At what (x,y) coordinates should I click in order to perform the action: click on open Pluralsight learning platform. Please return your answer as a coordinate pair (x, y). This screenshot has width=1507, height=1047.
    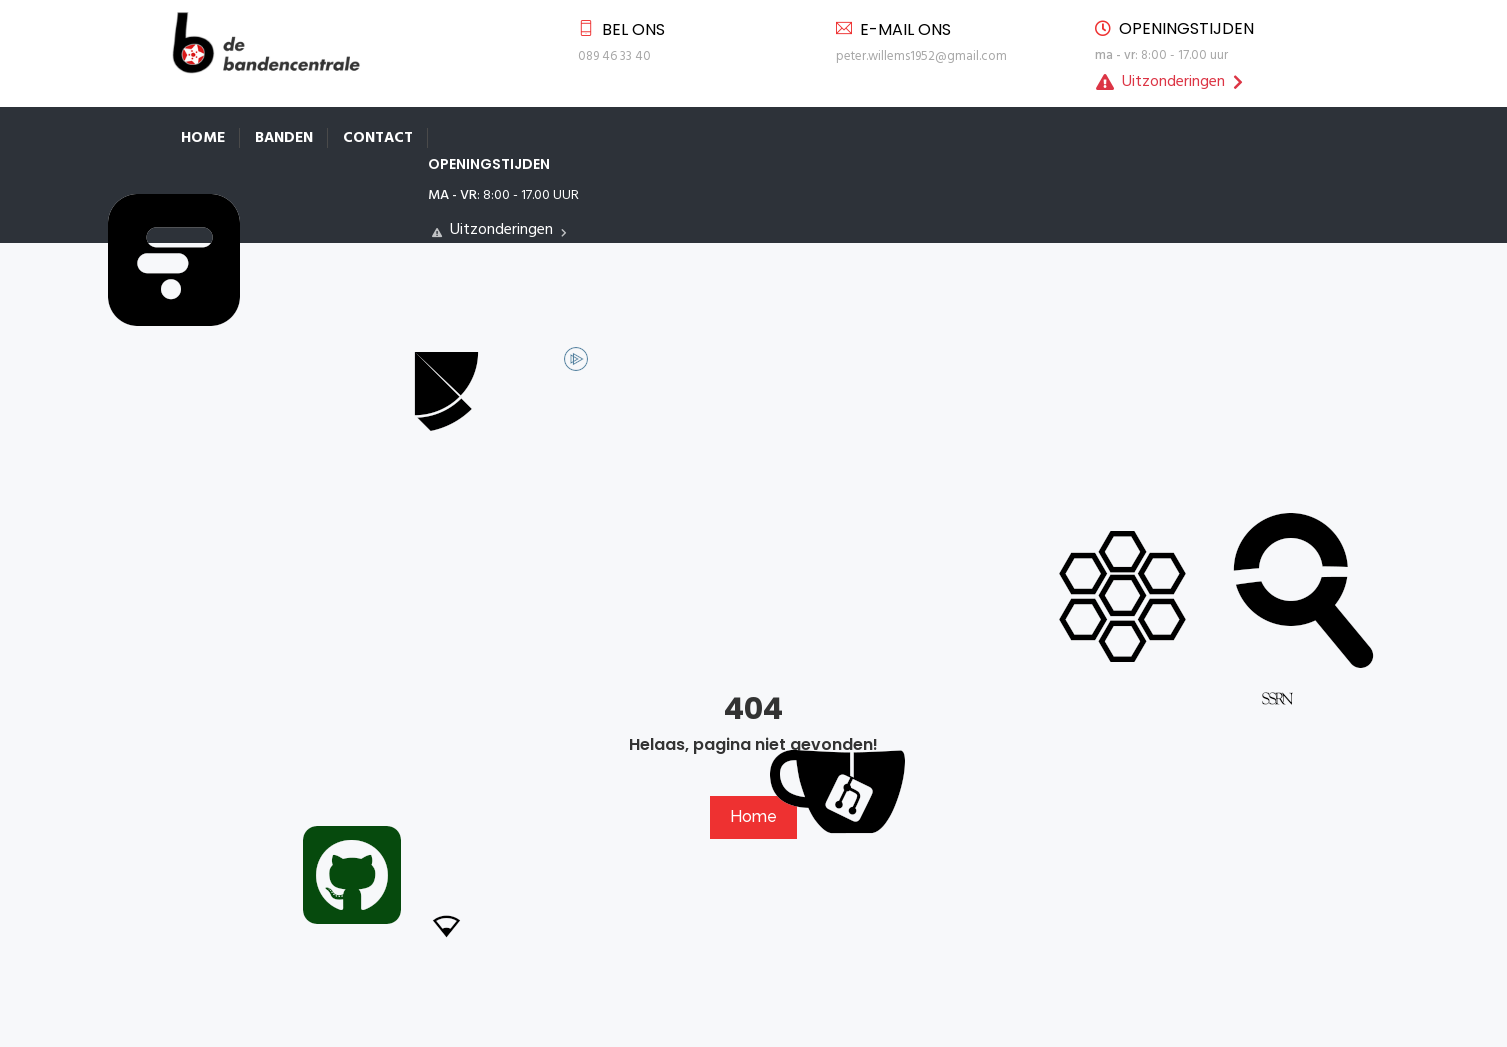
    Looking at the image, I should click on (576, 359).